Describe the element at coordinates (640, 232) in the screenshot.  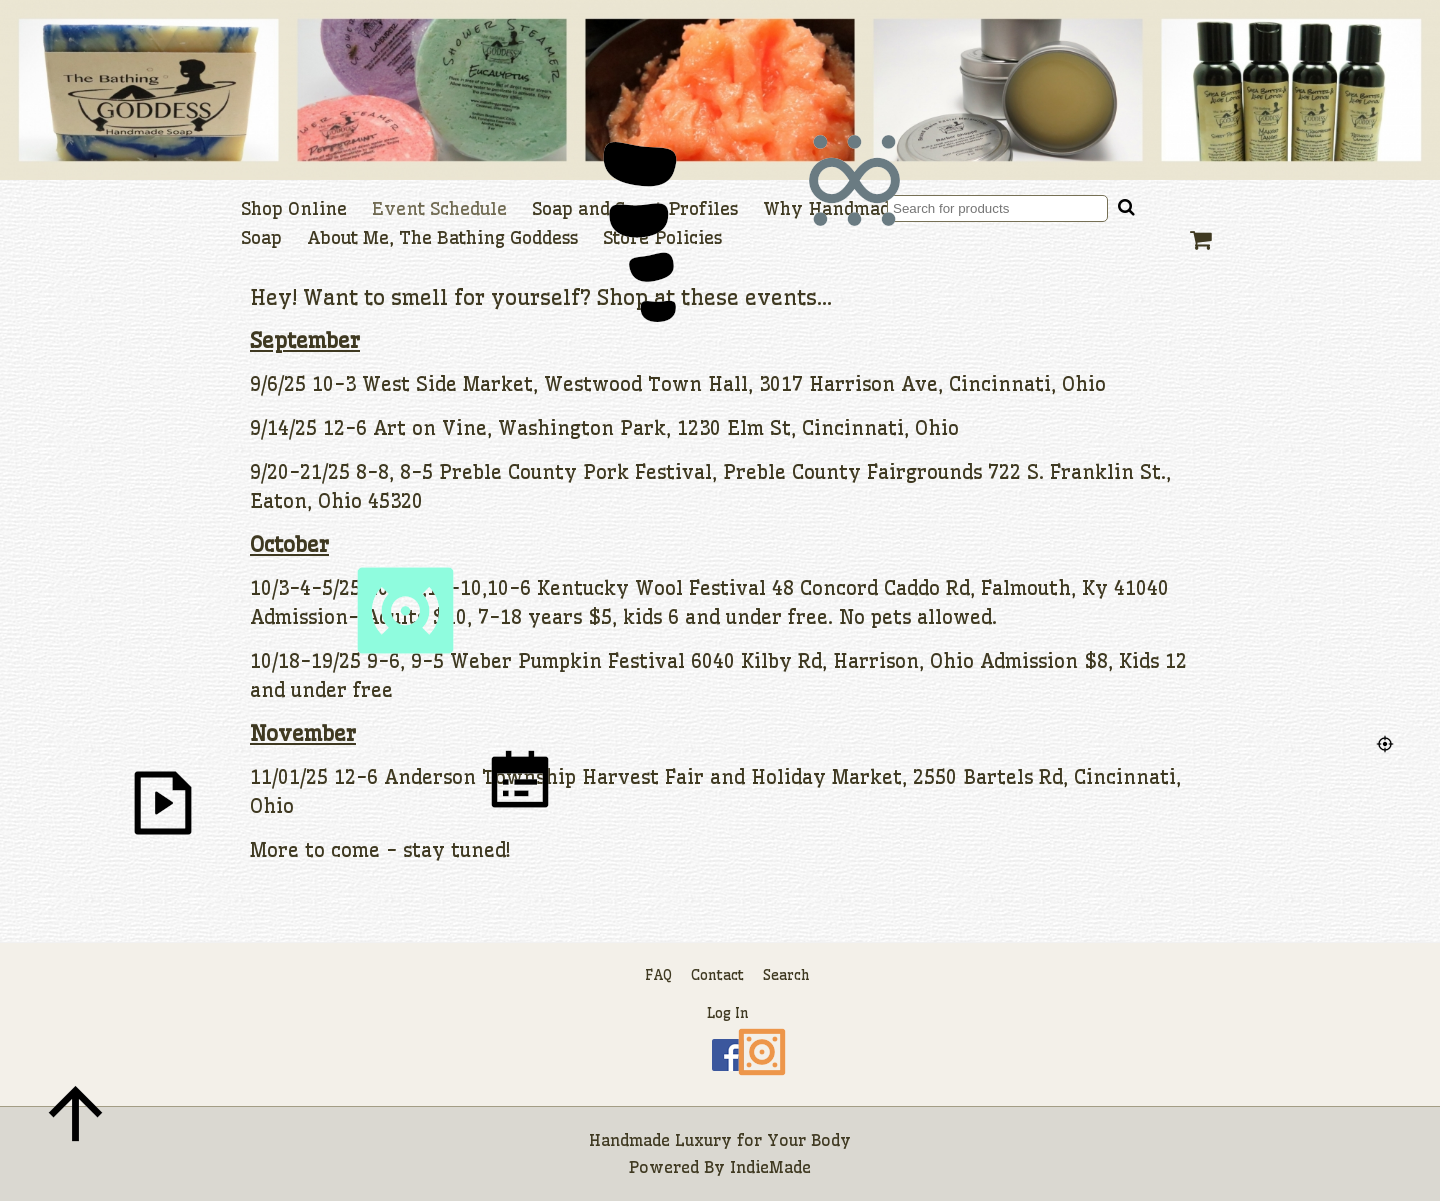
I see `spine game engine logo` at that location.